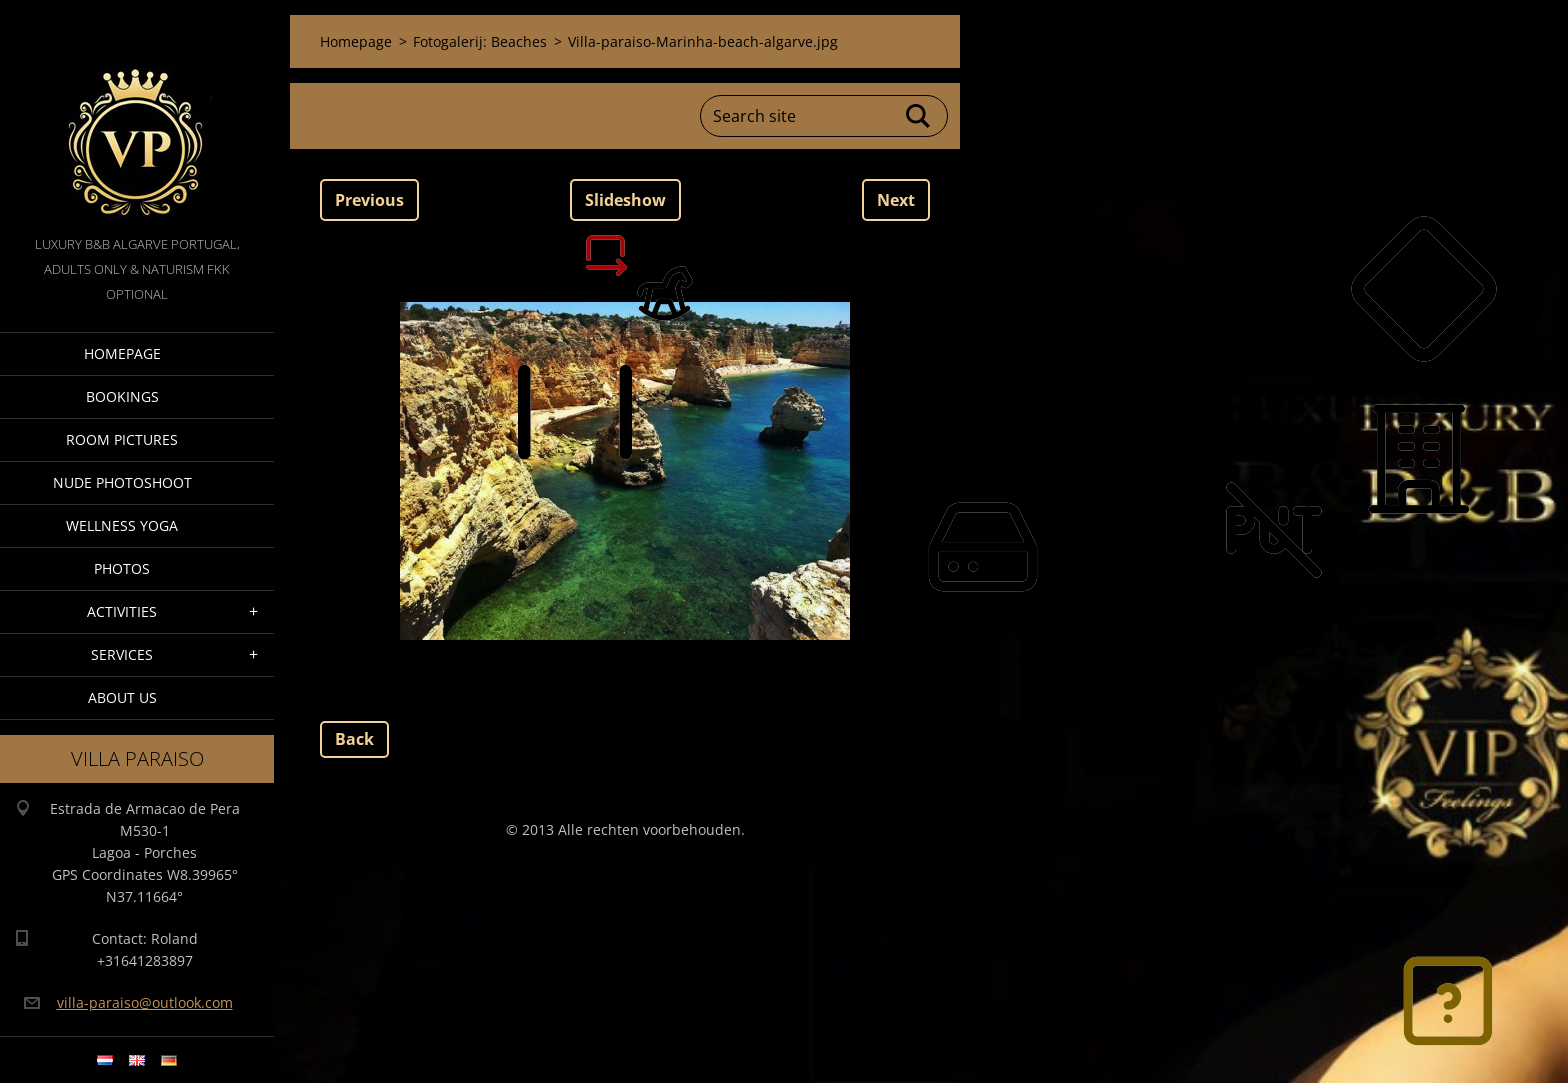  I want to click on indicates HTTP PUT request is disabled, so click(1274, 530).